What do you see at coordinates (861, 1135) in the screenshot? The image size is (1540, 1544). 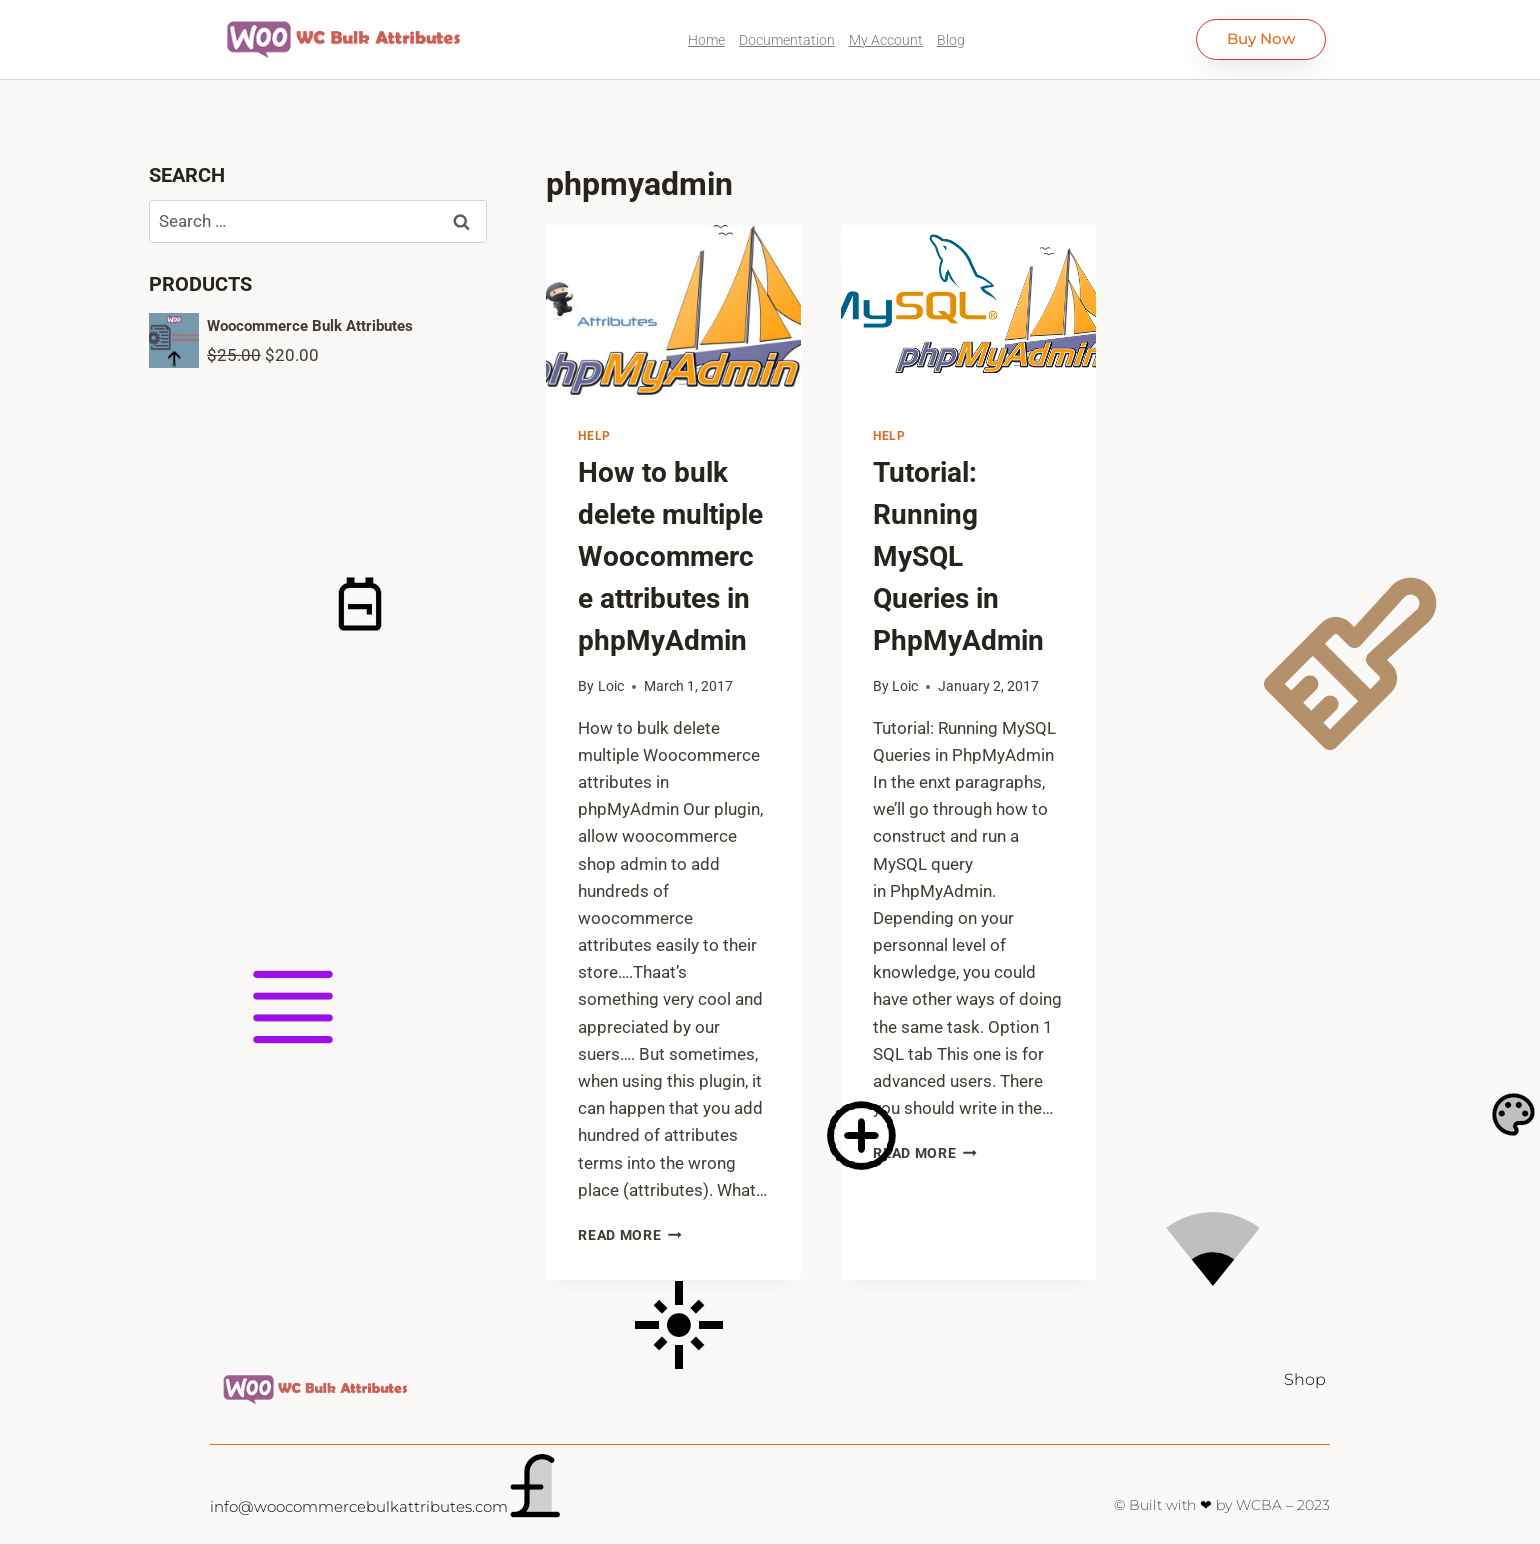 I see `add a new item or entry` at bounding box center [861, 1135].